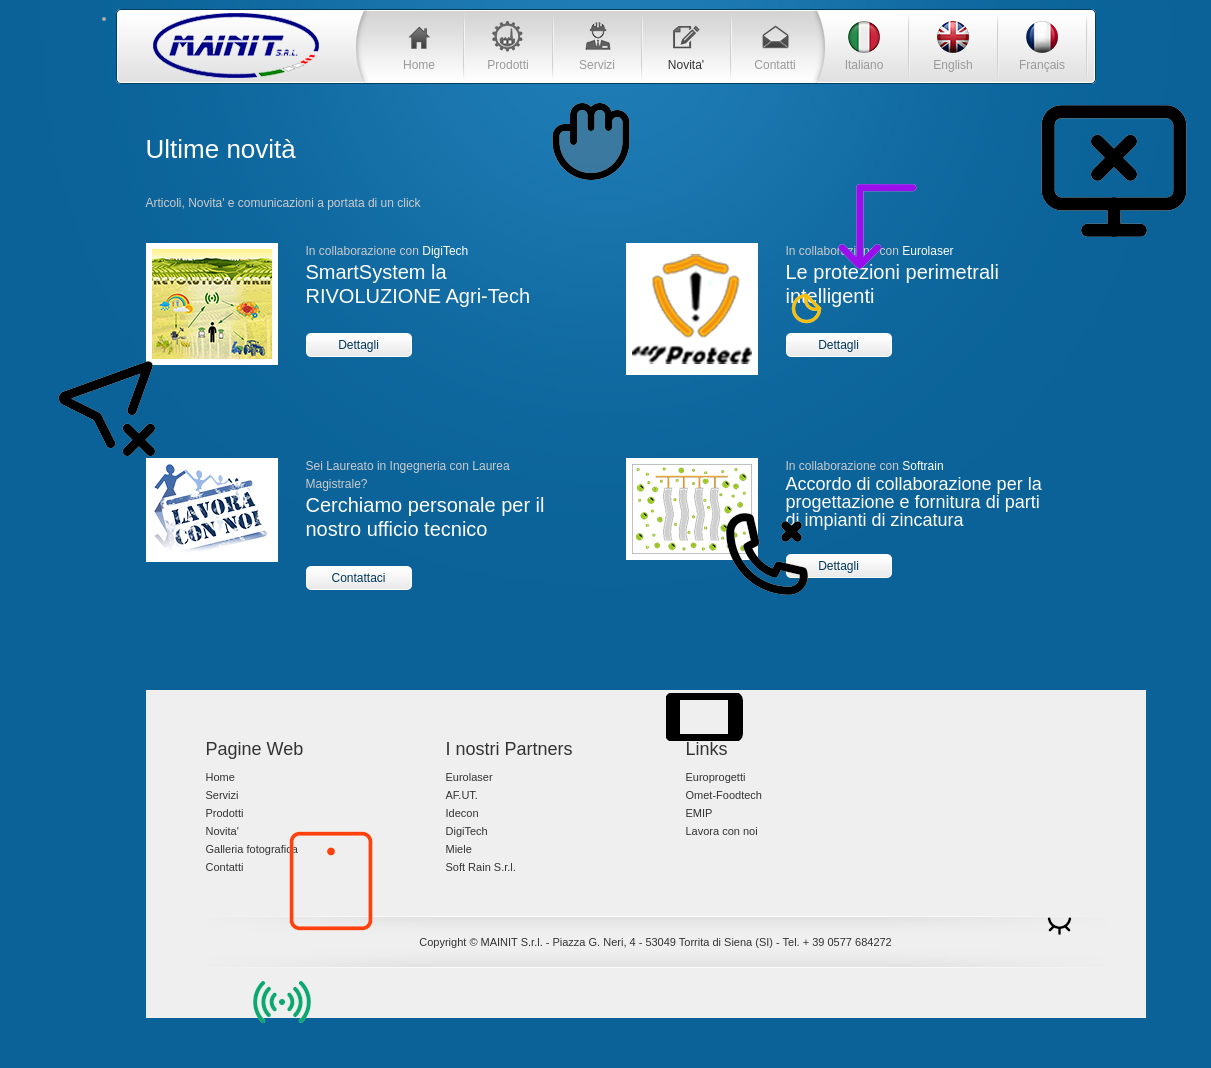  Describe the element at coordinates (877, 226) in the screenshot. I see `go back and down in navigation` at that location.